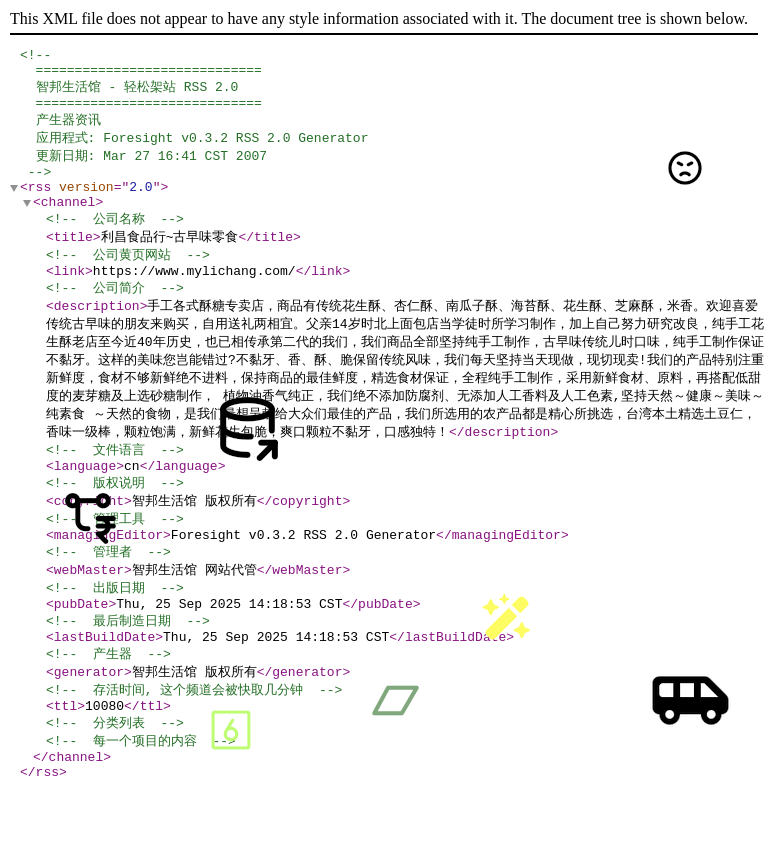 The width and height of the screenshot is (768, 851). I want to click on apply automatic enhancements or effects, so click(507, 618).